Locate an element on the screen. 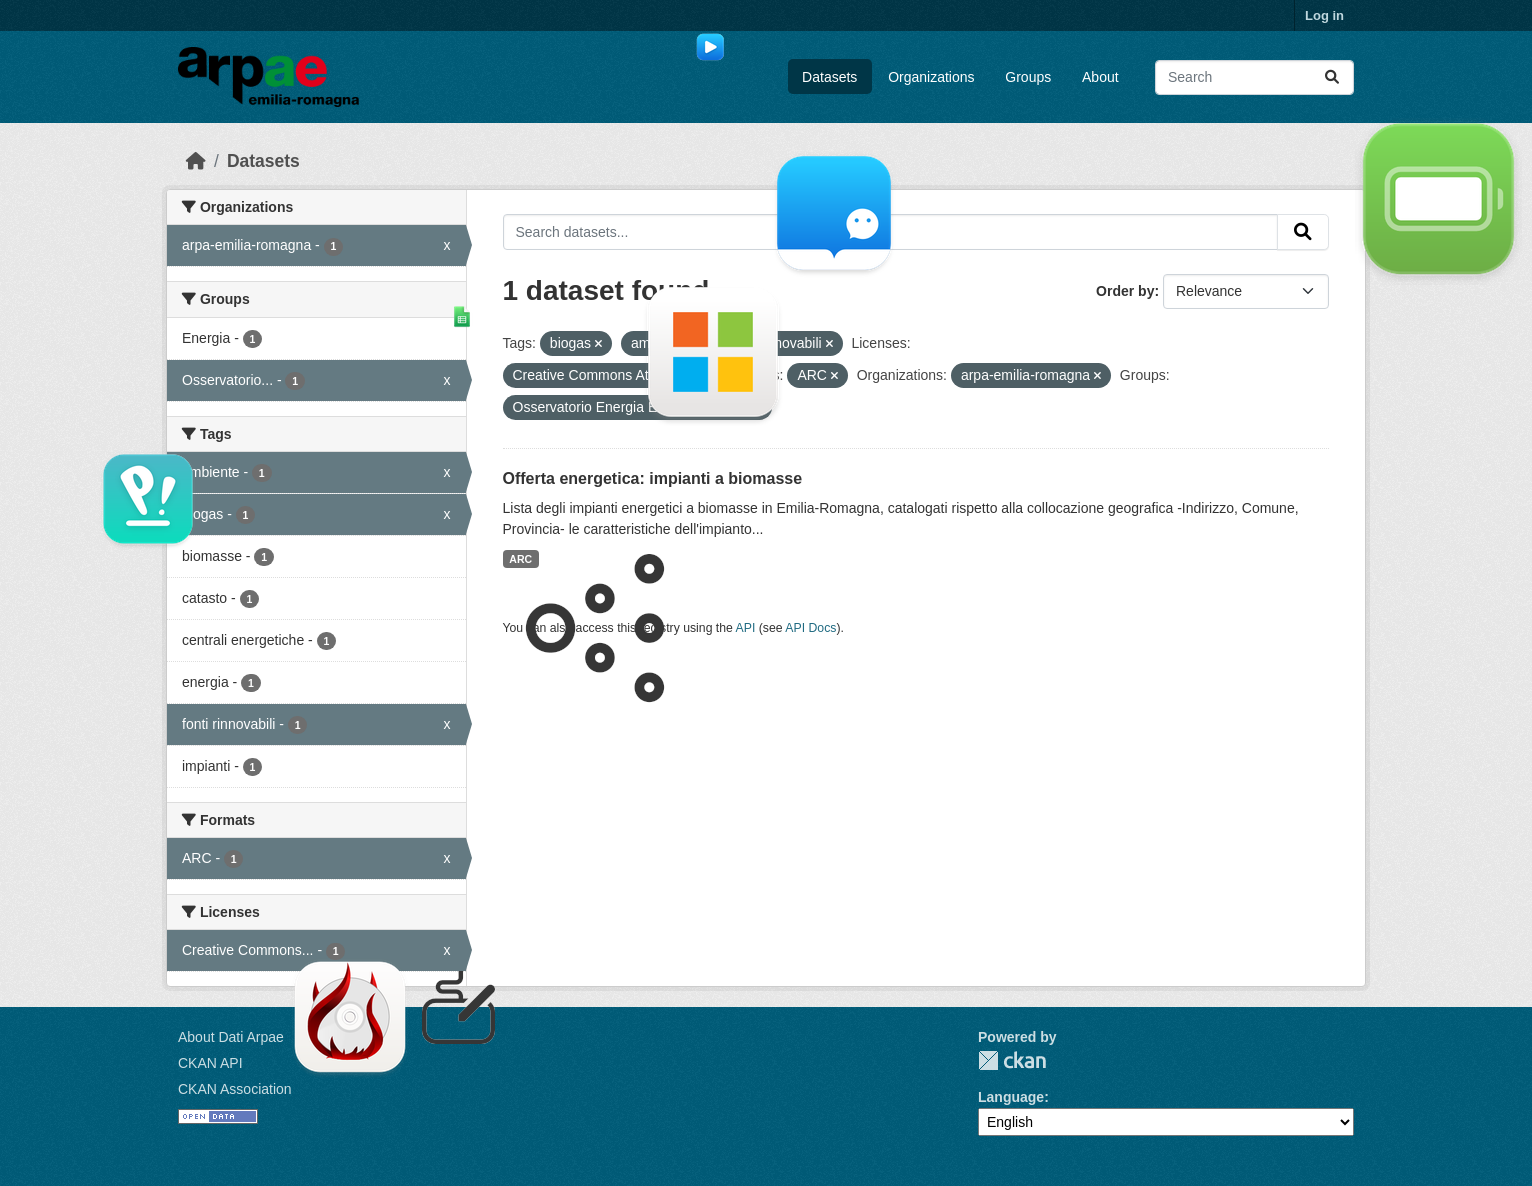 The width and height of the screenshot is (1532, 1186). launch Pop!_OS application is located at coordinates (148, 499).